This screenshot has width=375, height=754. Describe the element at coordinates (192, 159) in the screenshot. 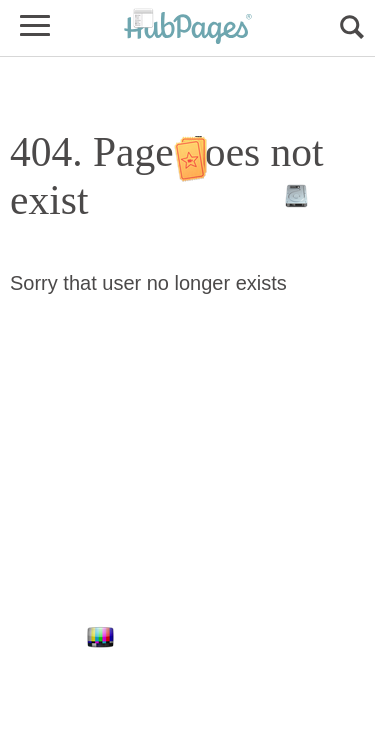

I see `access iMovie theater or shared projects` at that location.